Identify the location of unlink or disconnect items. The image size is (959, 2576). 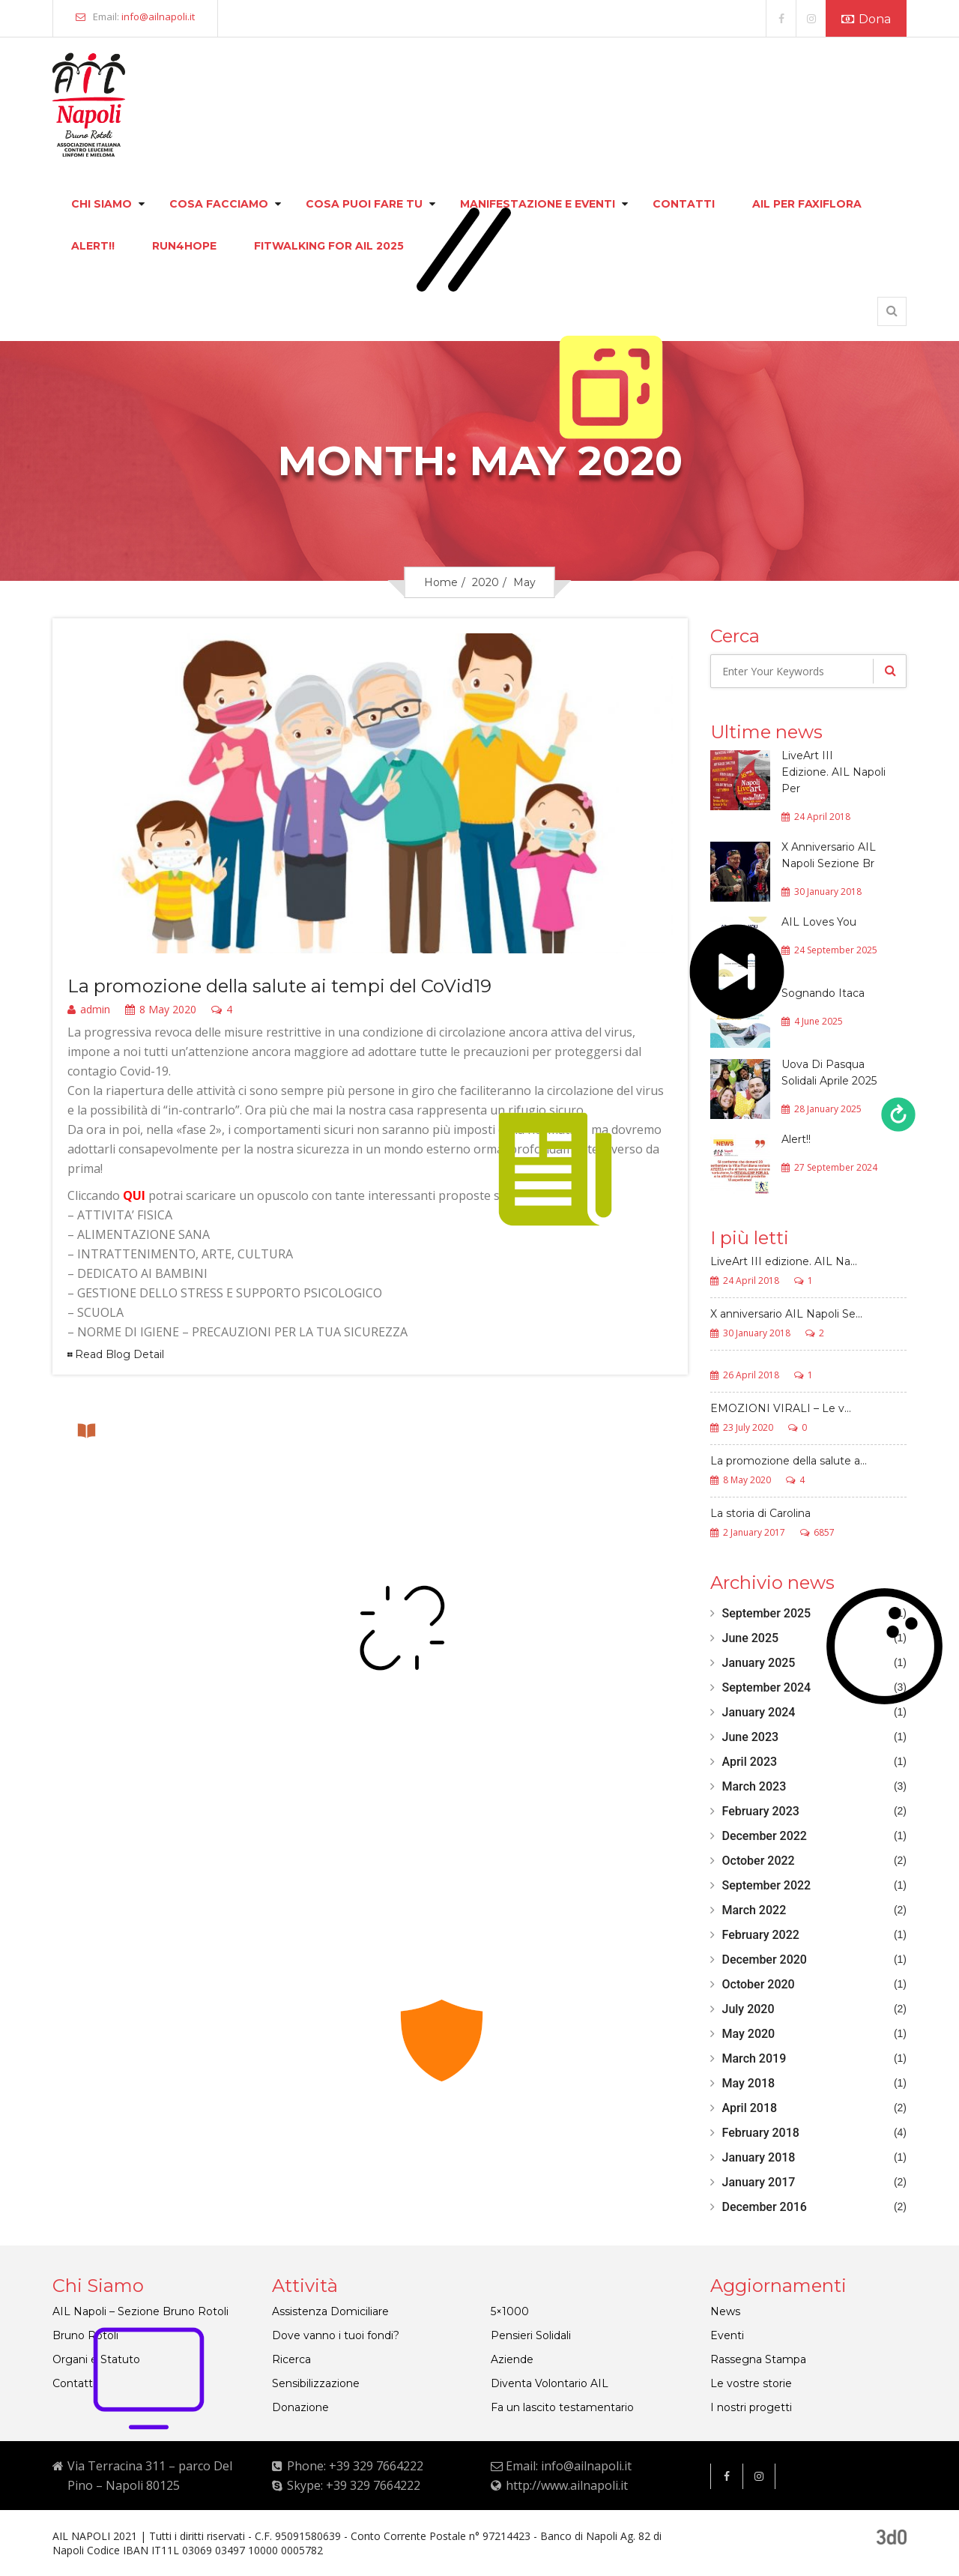
(402, 1628).